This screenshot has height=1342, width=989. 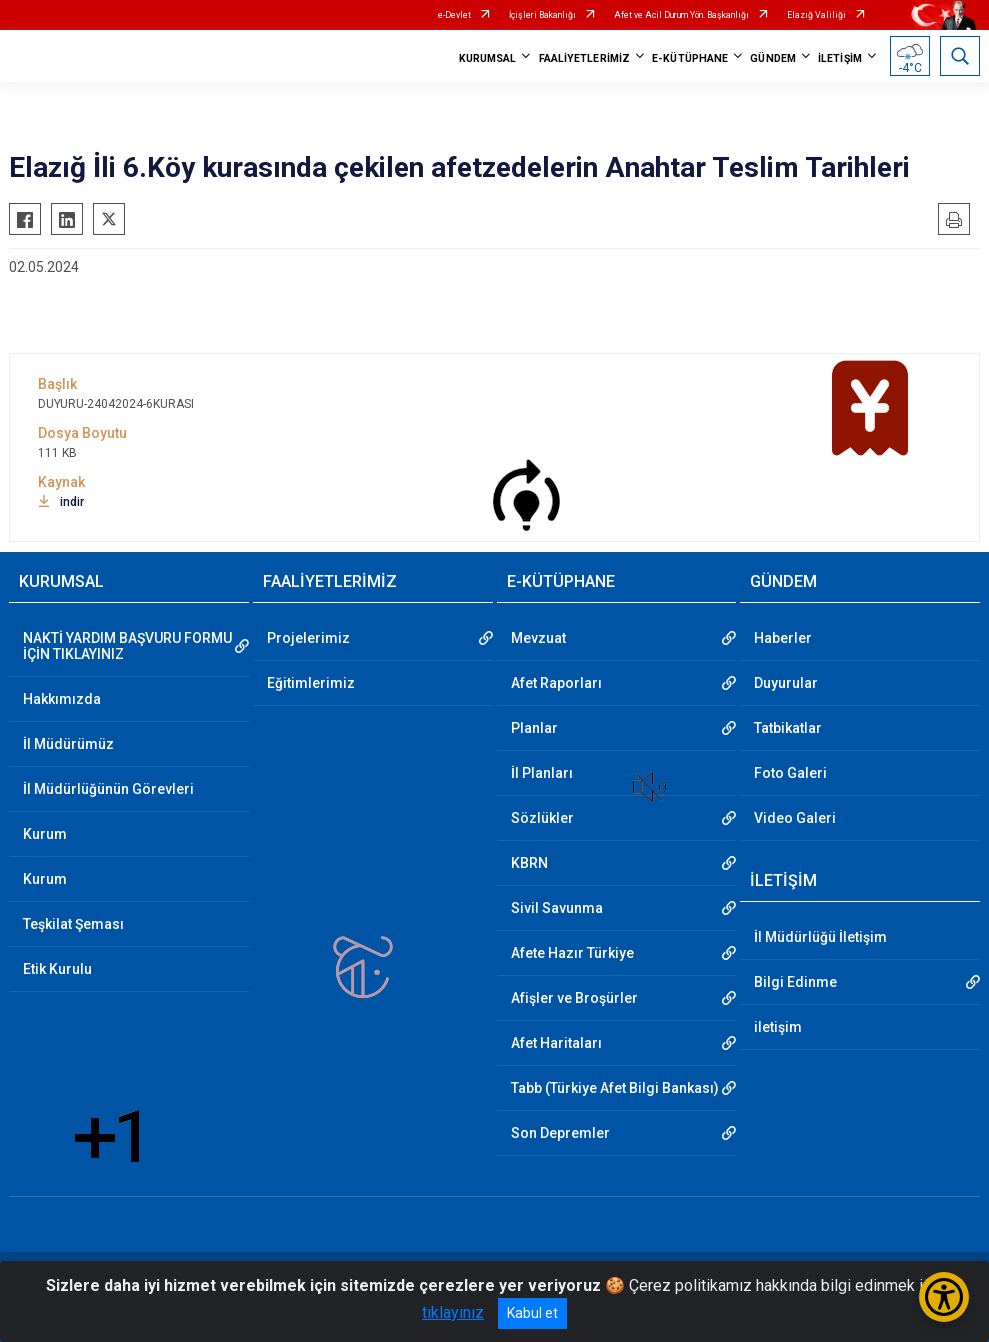 I want to click on open the New York Times app, so click(x=363, y=966).